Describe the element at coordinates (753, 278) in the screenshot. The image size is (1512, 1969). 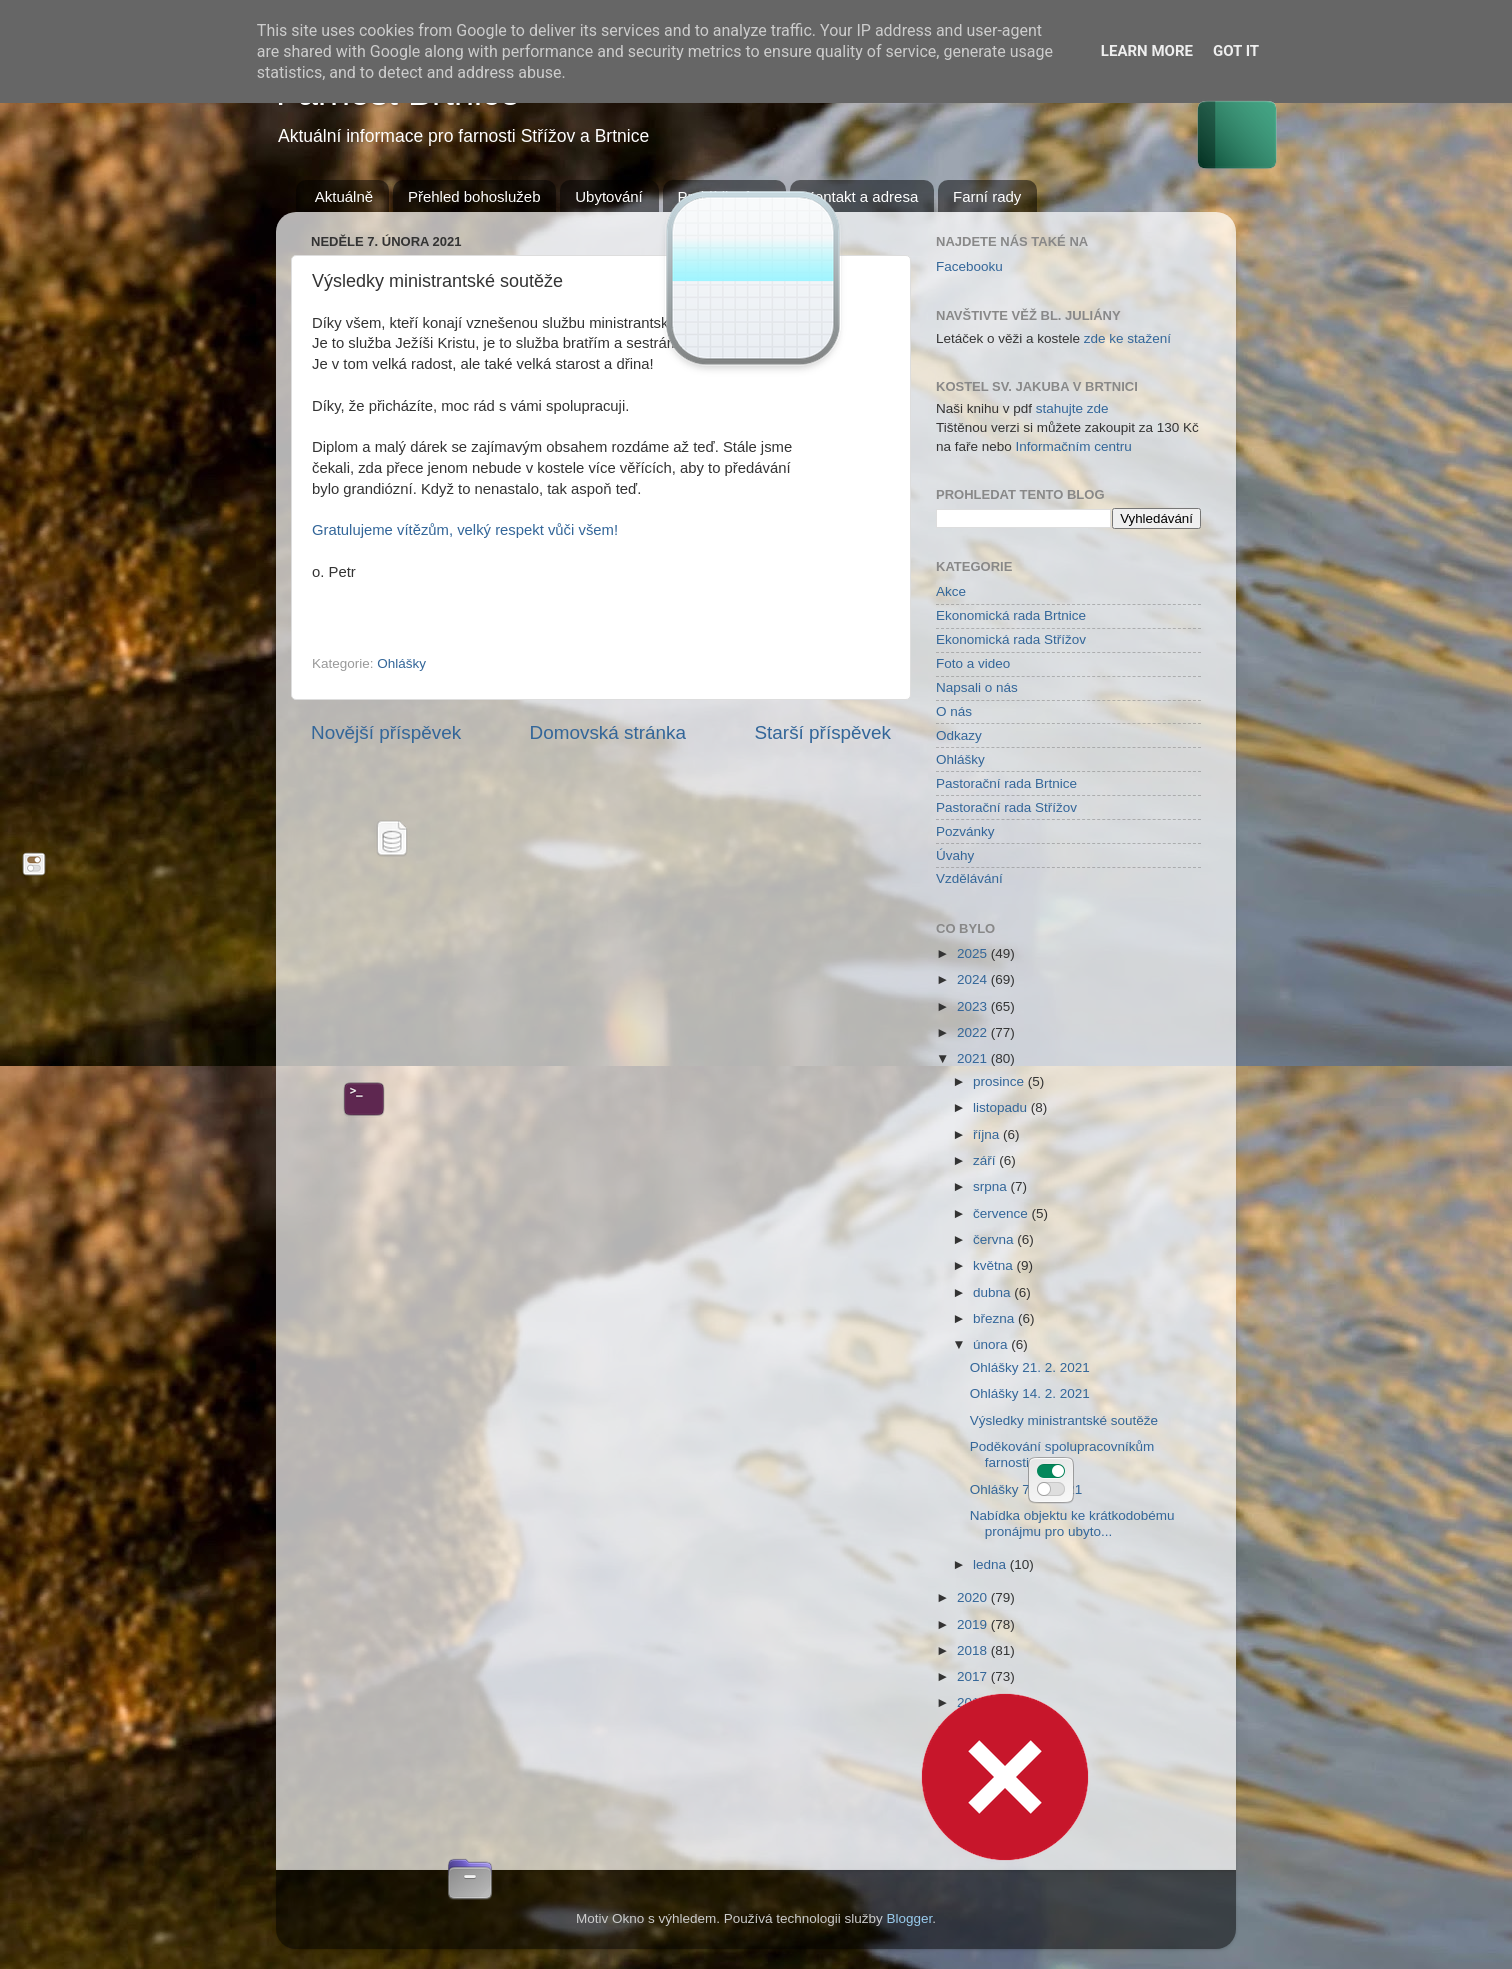
I see `open document scanner app` at that location.